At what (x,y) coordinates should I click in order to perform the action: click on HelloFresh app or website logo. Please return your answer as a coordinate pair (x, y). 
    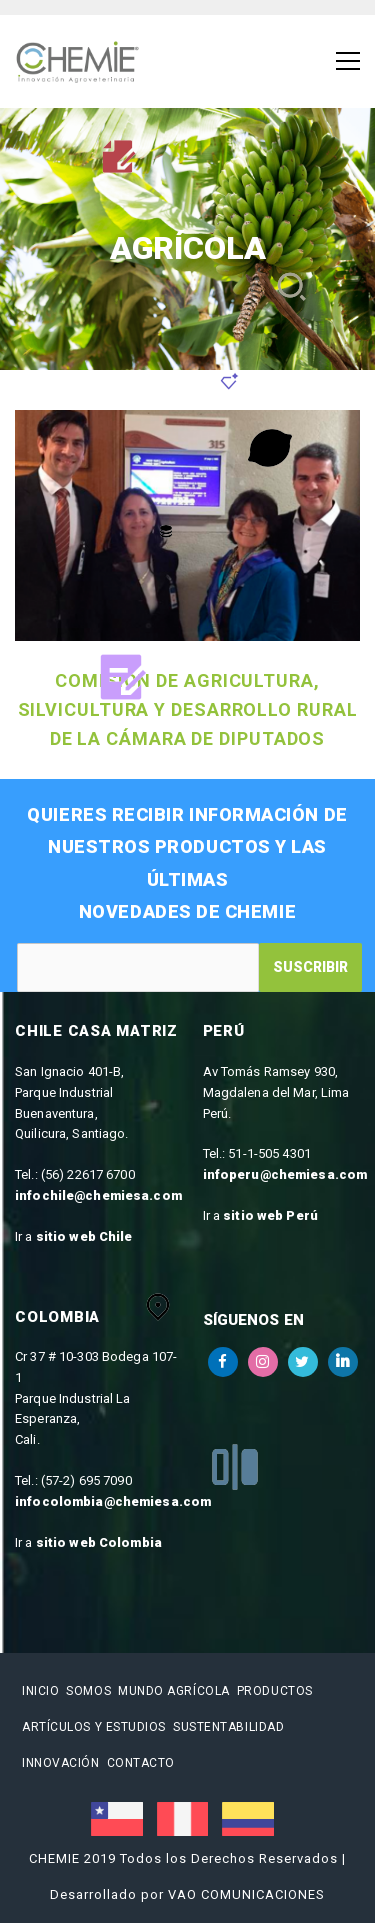
    Looking at the image, I should click on (270, 448).